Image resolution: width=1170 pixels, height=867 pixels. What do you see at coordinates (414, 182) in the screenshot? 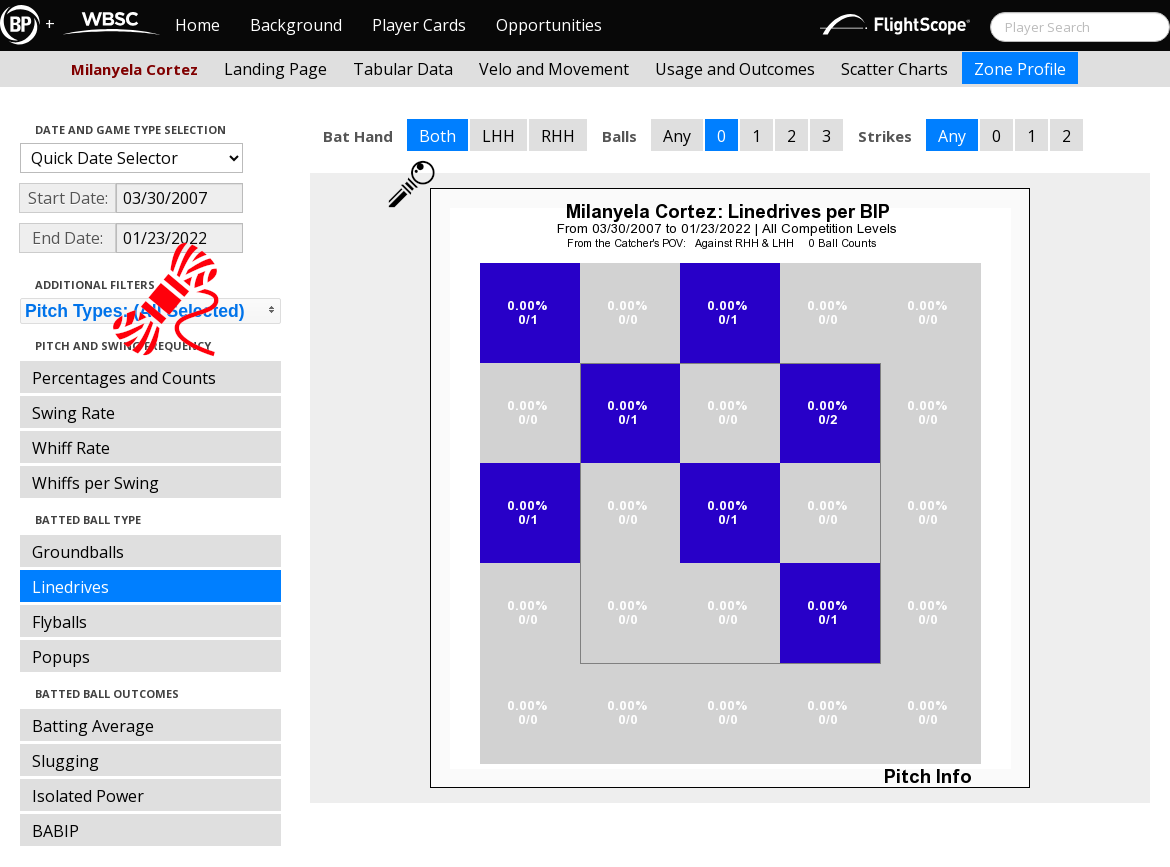
I see `cast a spell or use magic ability` at bounding box center [414, 182].